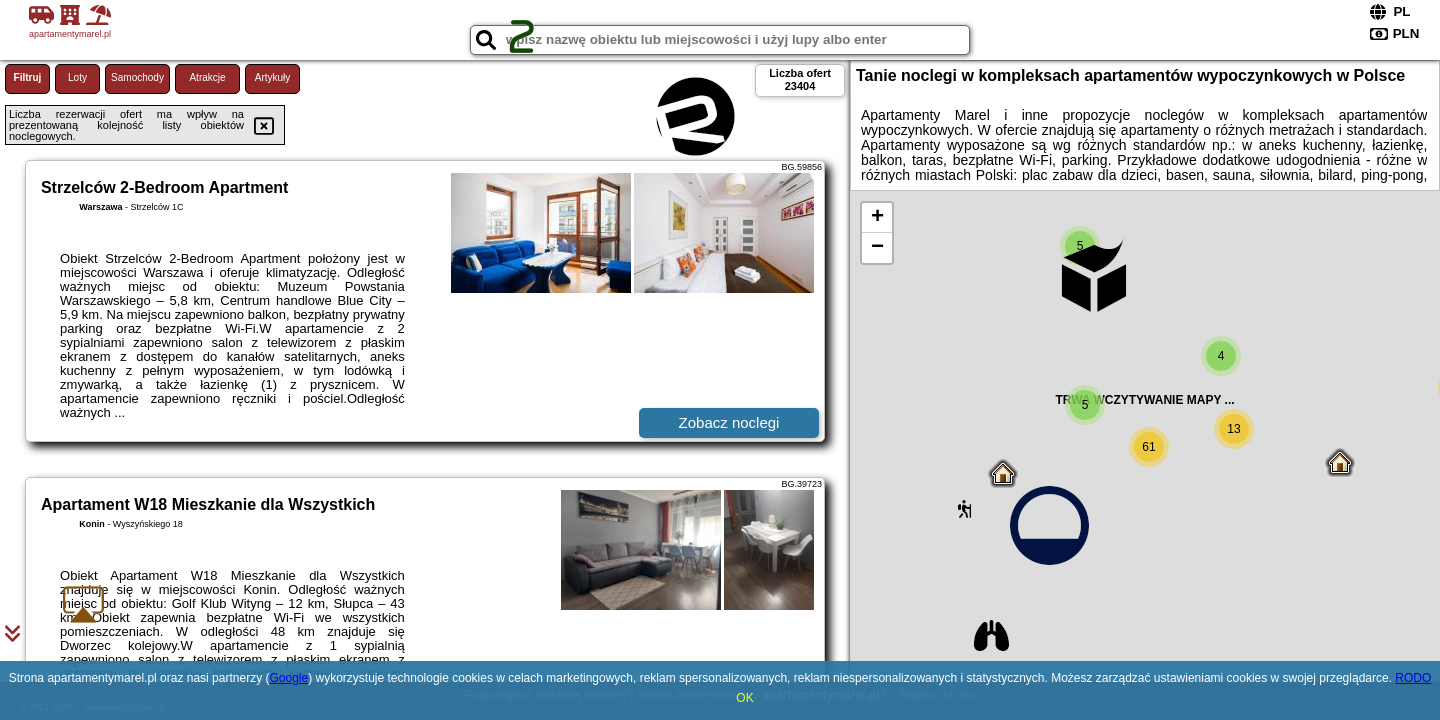  I want to click on stream video content to an Apple TV or compatible device, so click(83, 604).